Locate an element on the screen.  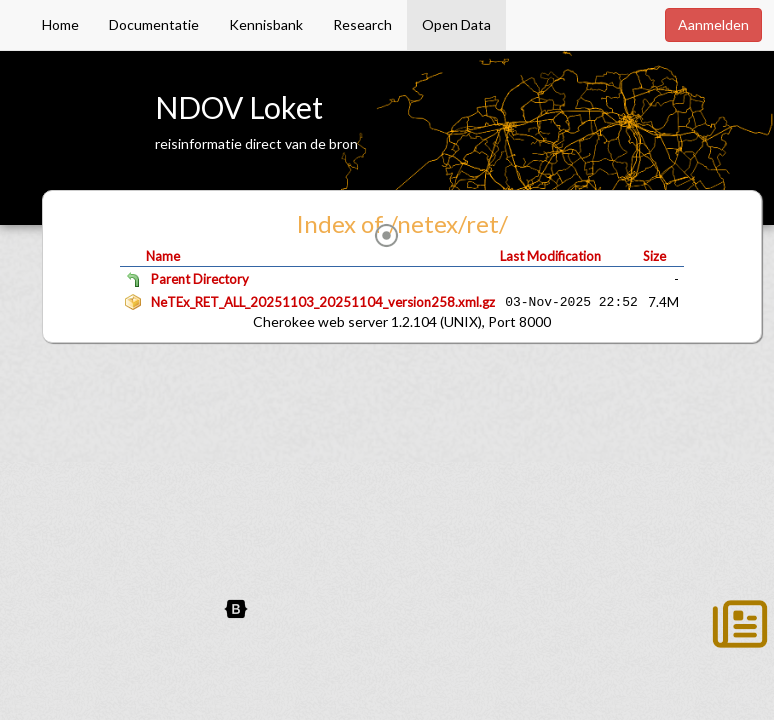
view news or articles is located at coordinates (740, 624).